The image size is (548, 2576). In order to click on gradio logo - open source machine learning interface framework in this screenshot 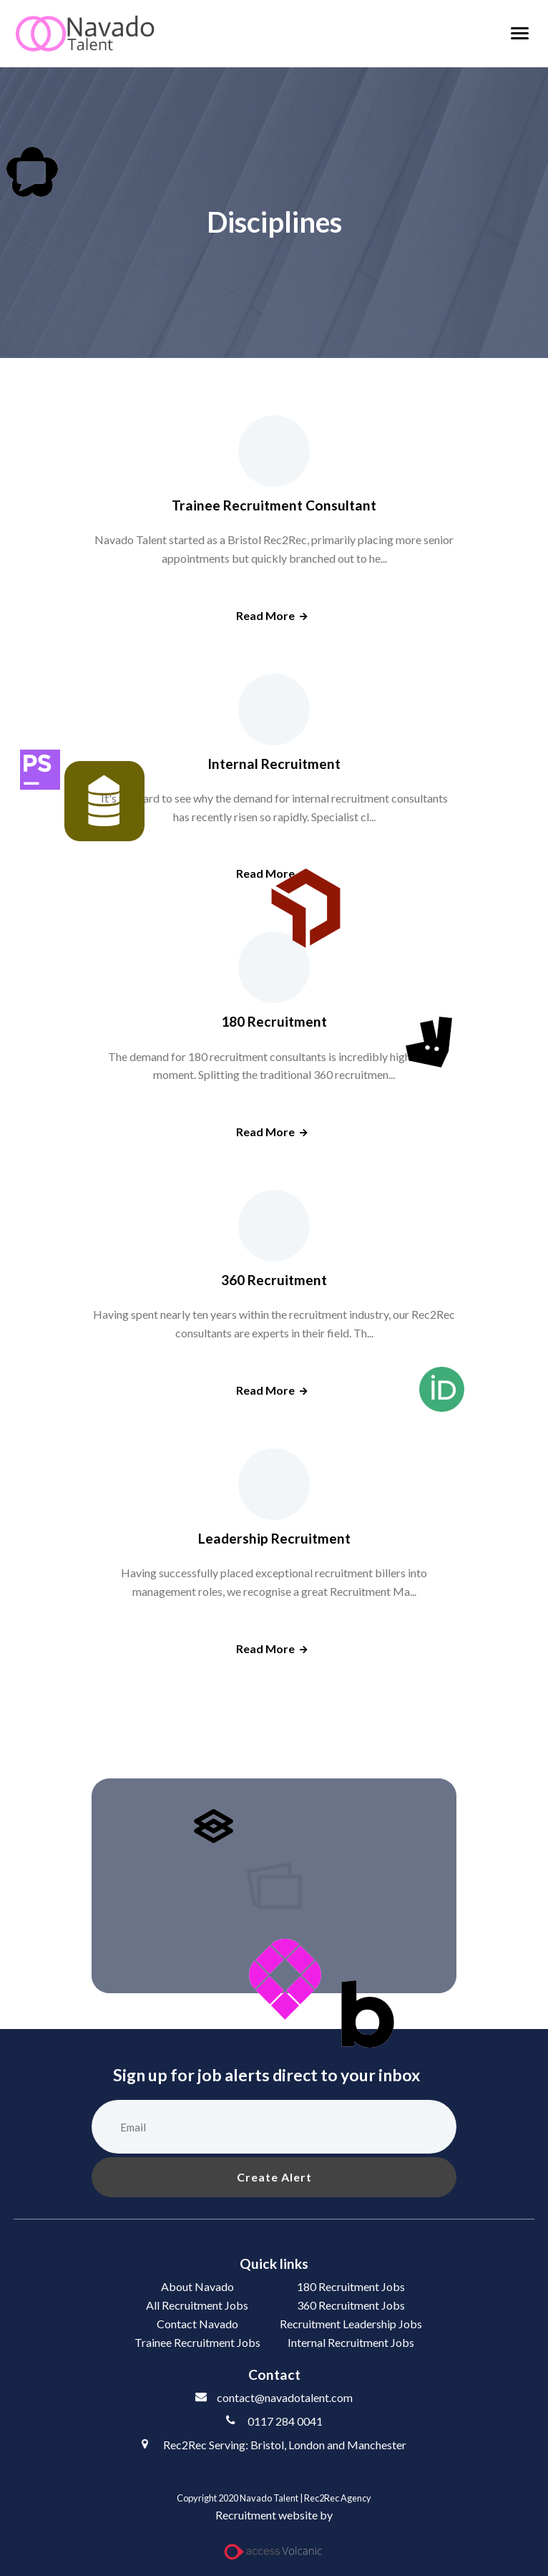, I will do `click(213, 1826)`.